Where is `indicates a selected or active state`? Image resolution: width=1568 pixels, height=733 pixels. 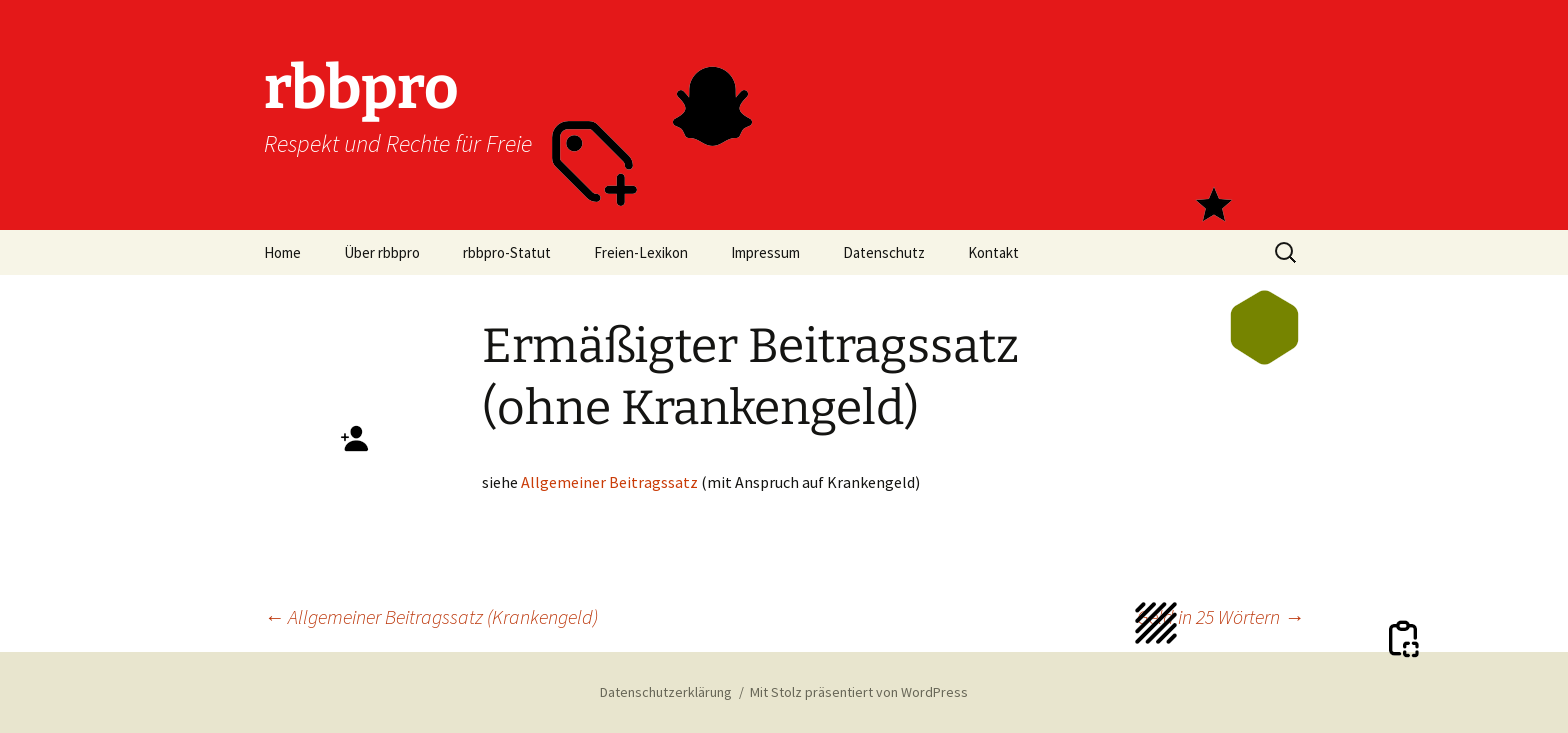 indicates a selected or active state is located at coordinates (1264, 327).